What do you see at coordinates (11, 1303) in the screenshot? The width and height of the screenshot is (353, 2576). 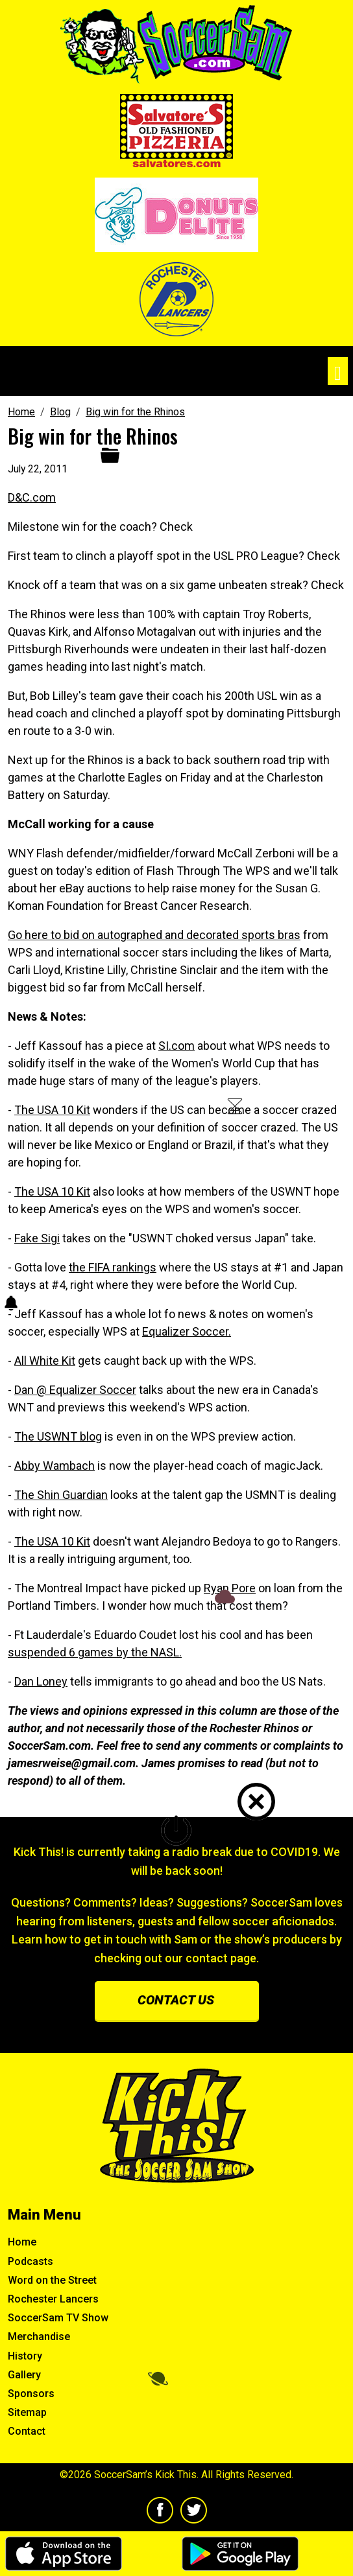 I see `view your notifications` at bounding box center [11, 1303].